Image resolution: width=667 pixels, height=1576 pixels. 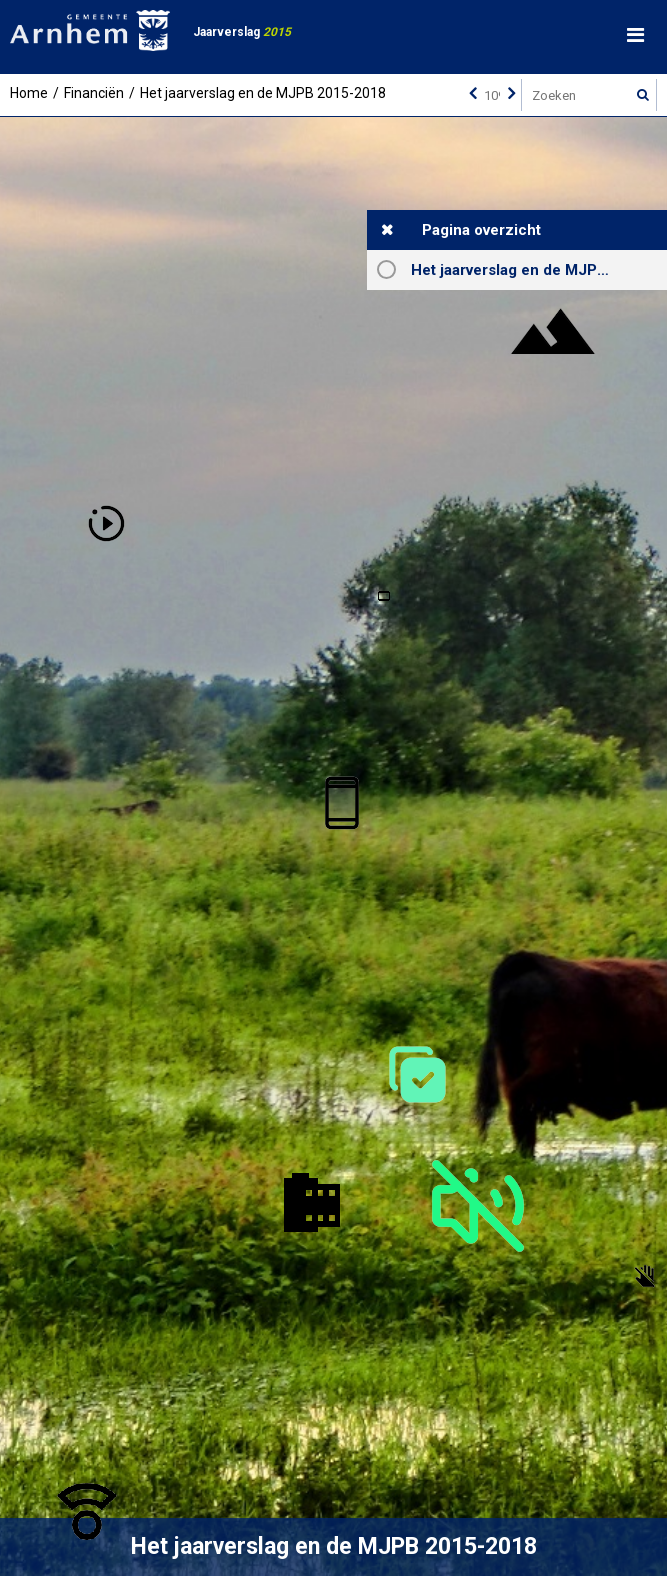 What do you see at coordinates (645, 1276) in the screenshot?
I see `do not touch - indicates touchscreen disabled` at bounding box center [645, 1276].